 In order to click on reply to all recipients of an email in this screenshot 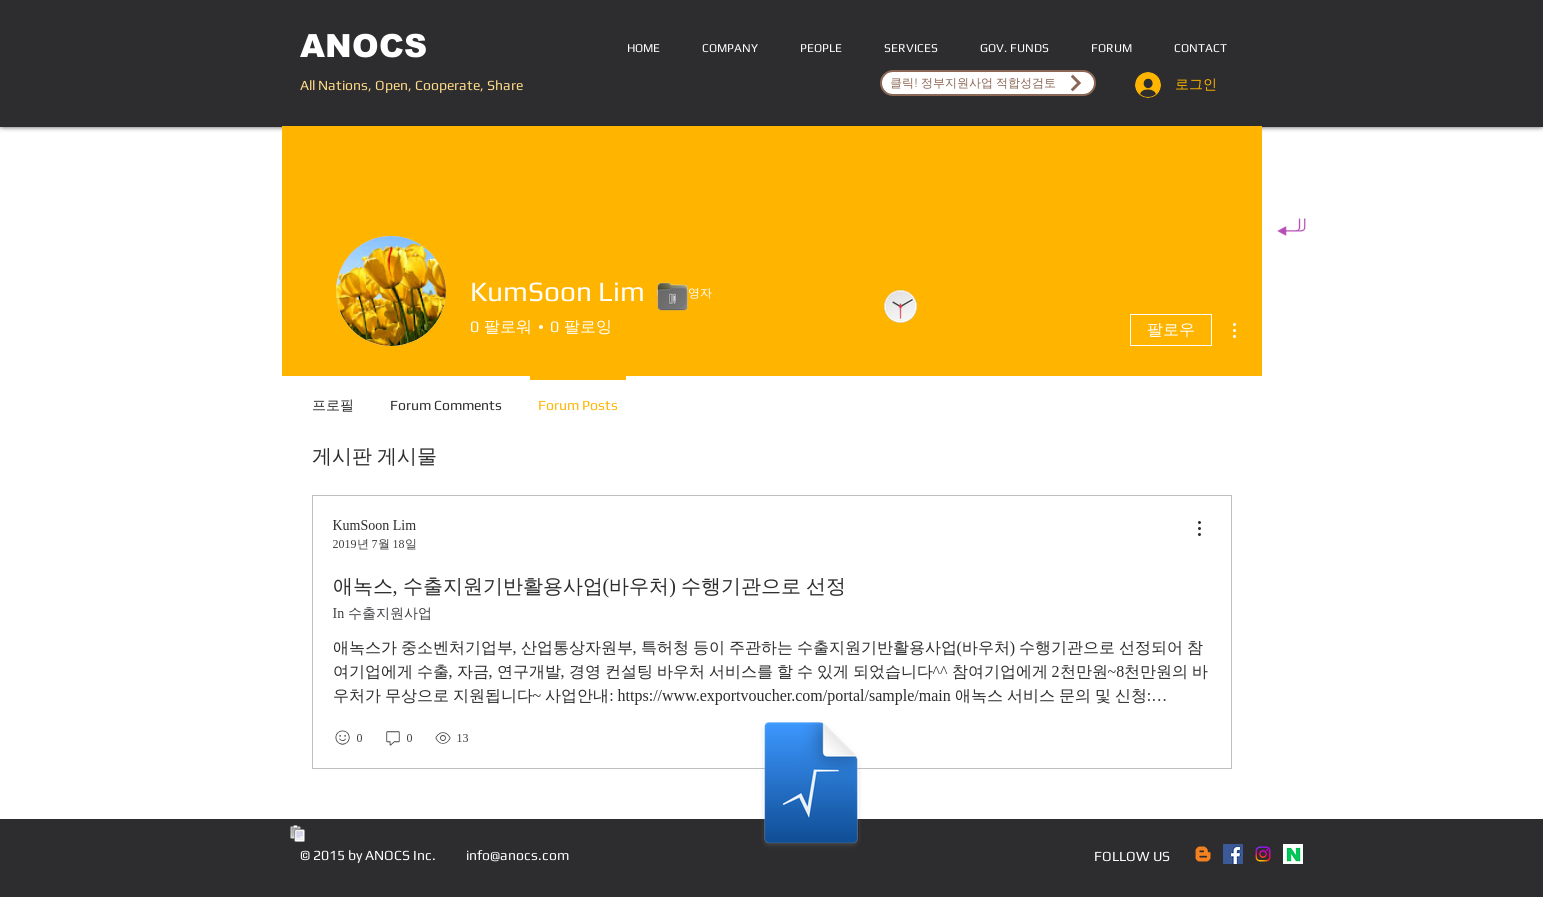, I will do `click(1291, 227)`.